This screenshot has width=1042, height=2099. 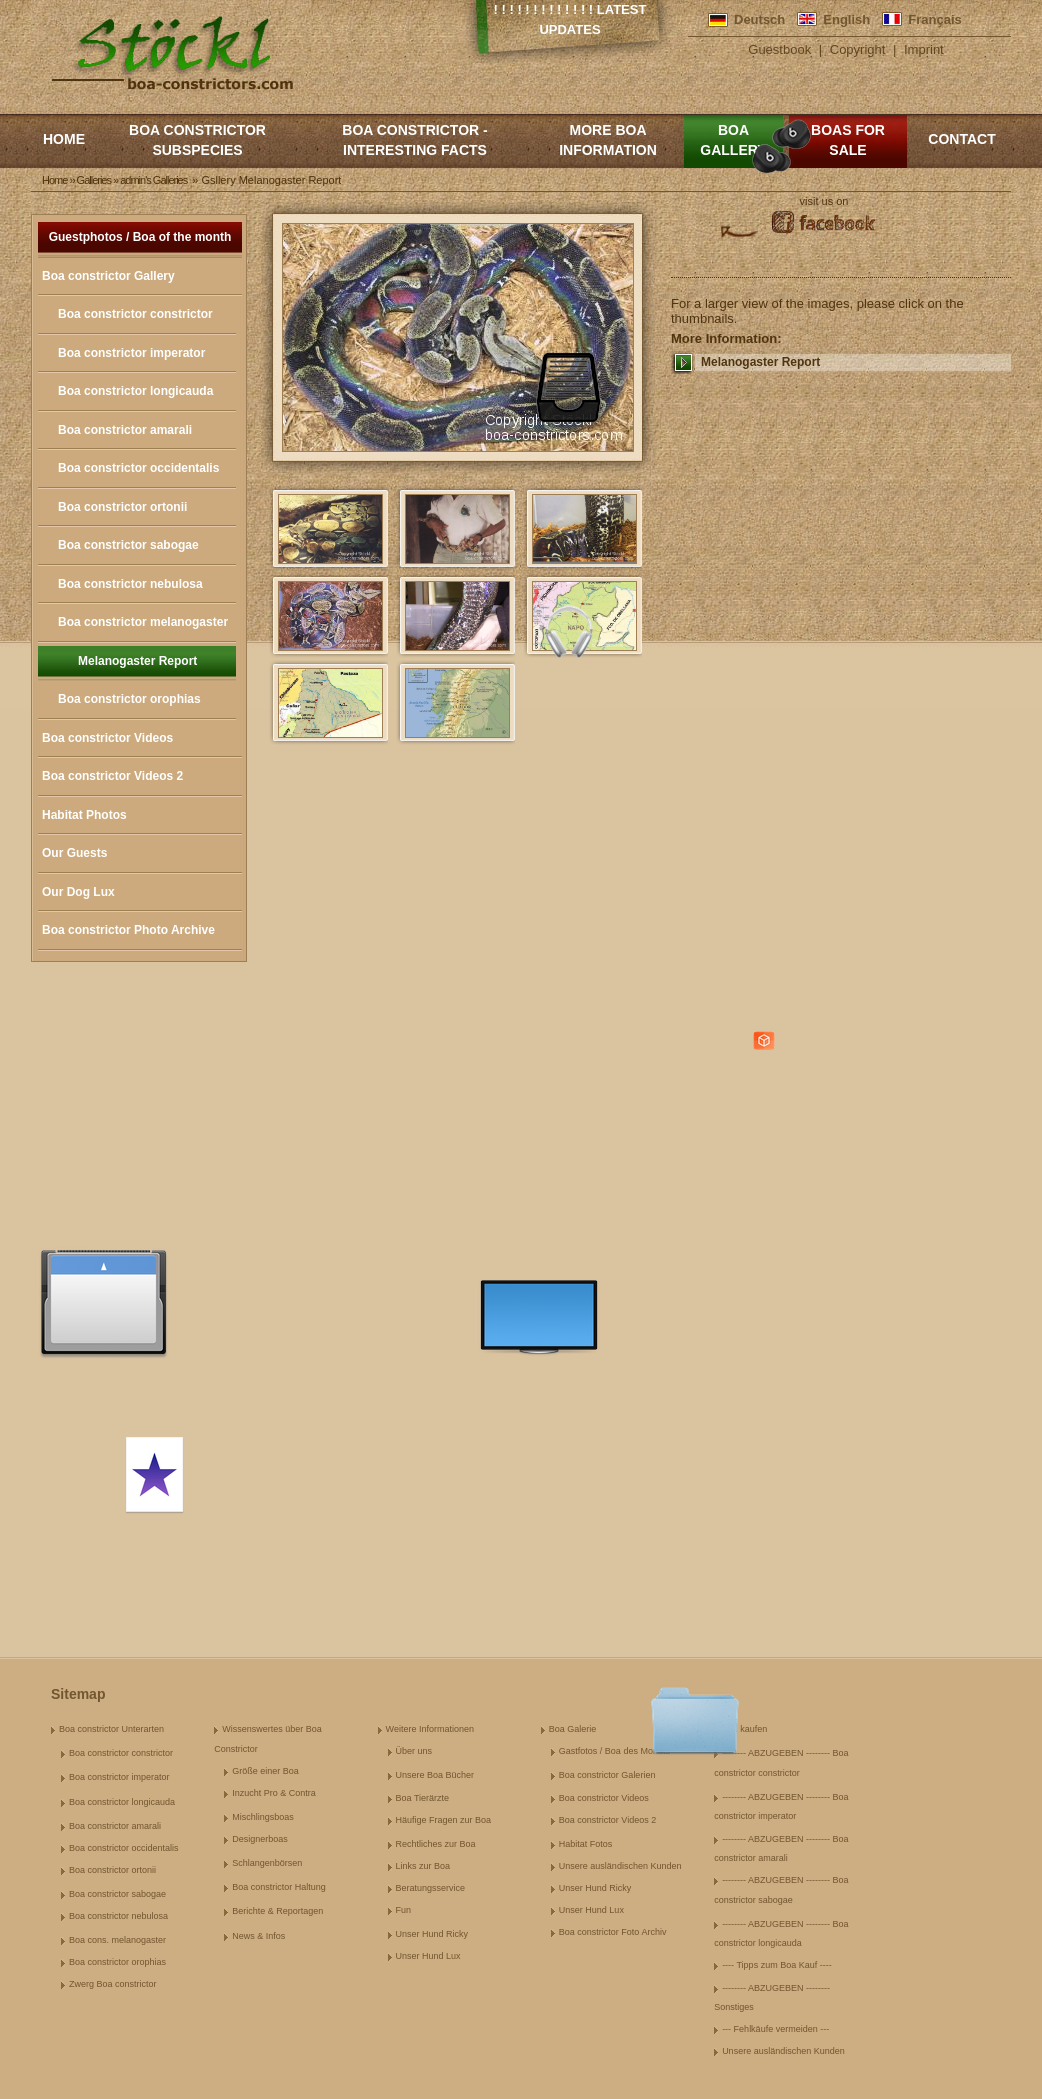 What do you see at coordinates (154, 1474) in the screenshot?
I see `mark a media clip as a favorite` at bounding box center [154, 1474].